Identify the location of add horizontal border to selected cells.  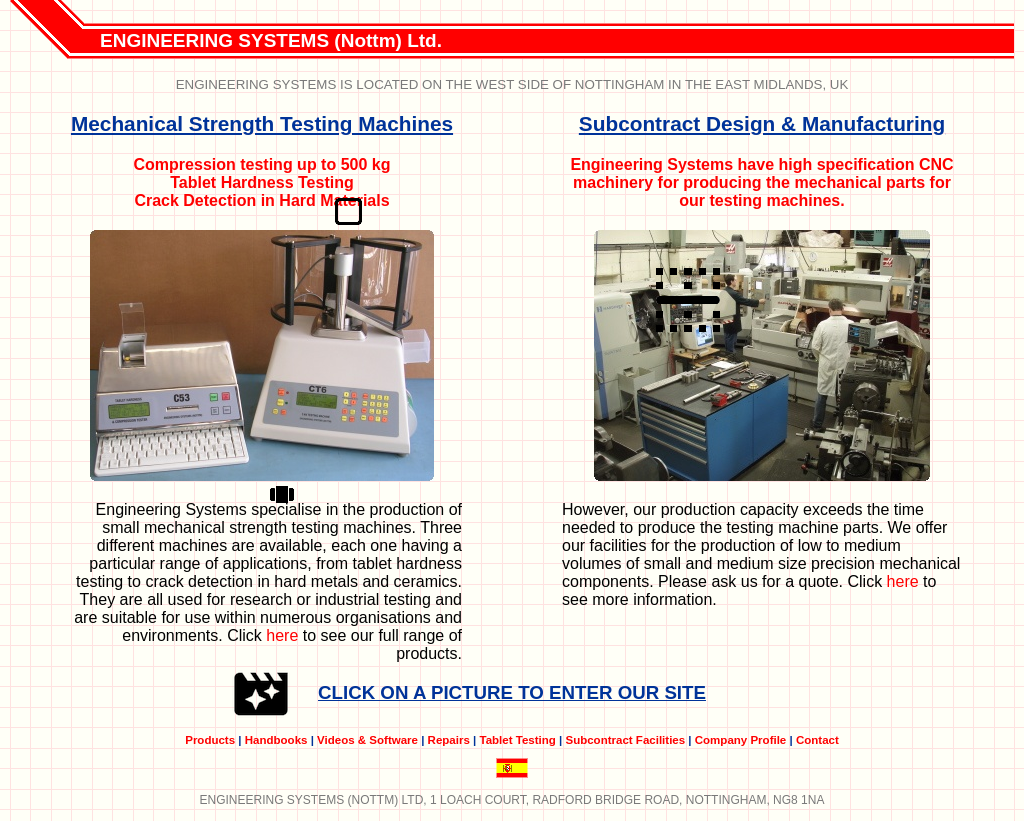
(688, 300).